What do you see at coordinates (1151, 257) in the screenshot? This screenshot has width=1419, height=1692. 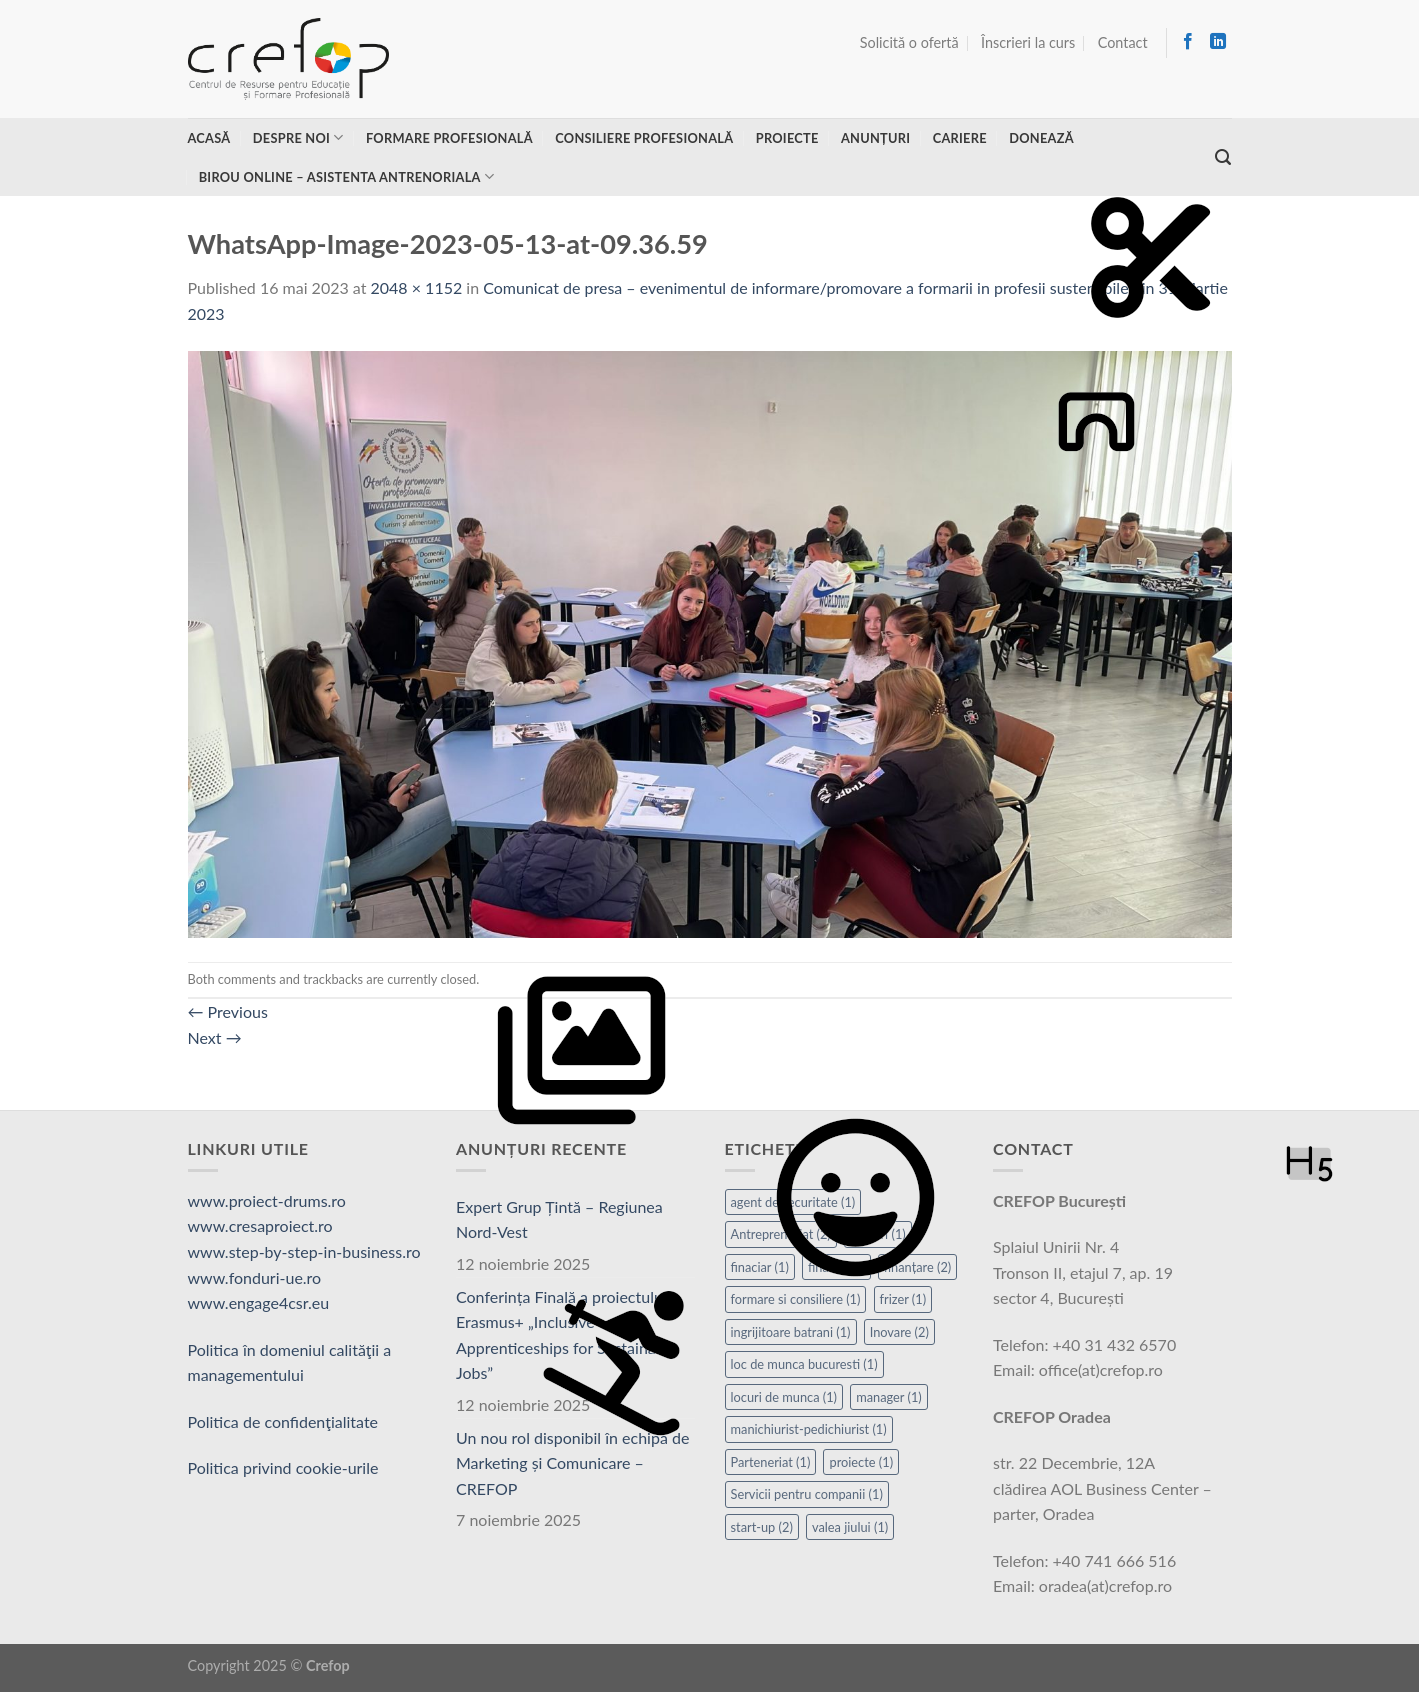 I see `cut selected text or content` at bounding box center [1151, 257].